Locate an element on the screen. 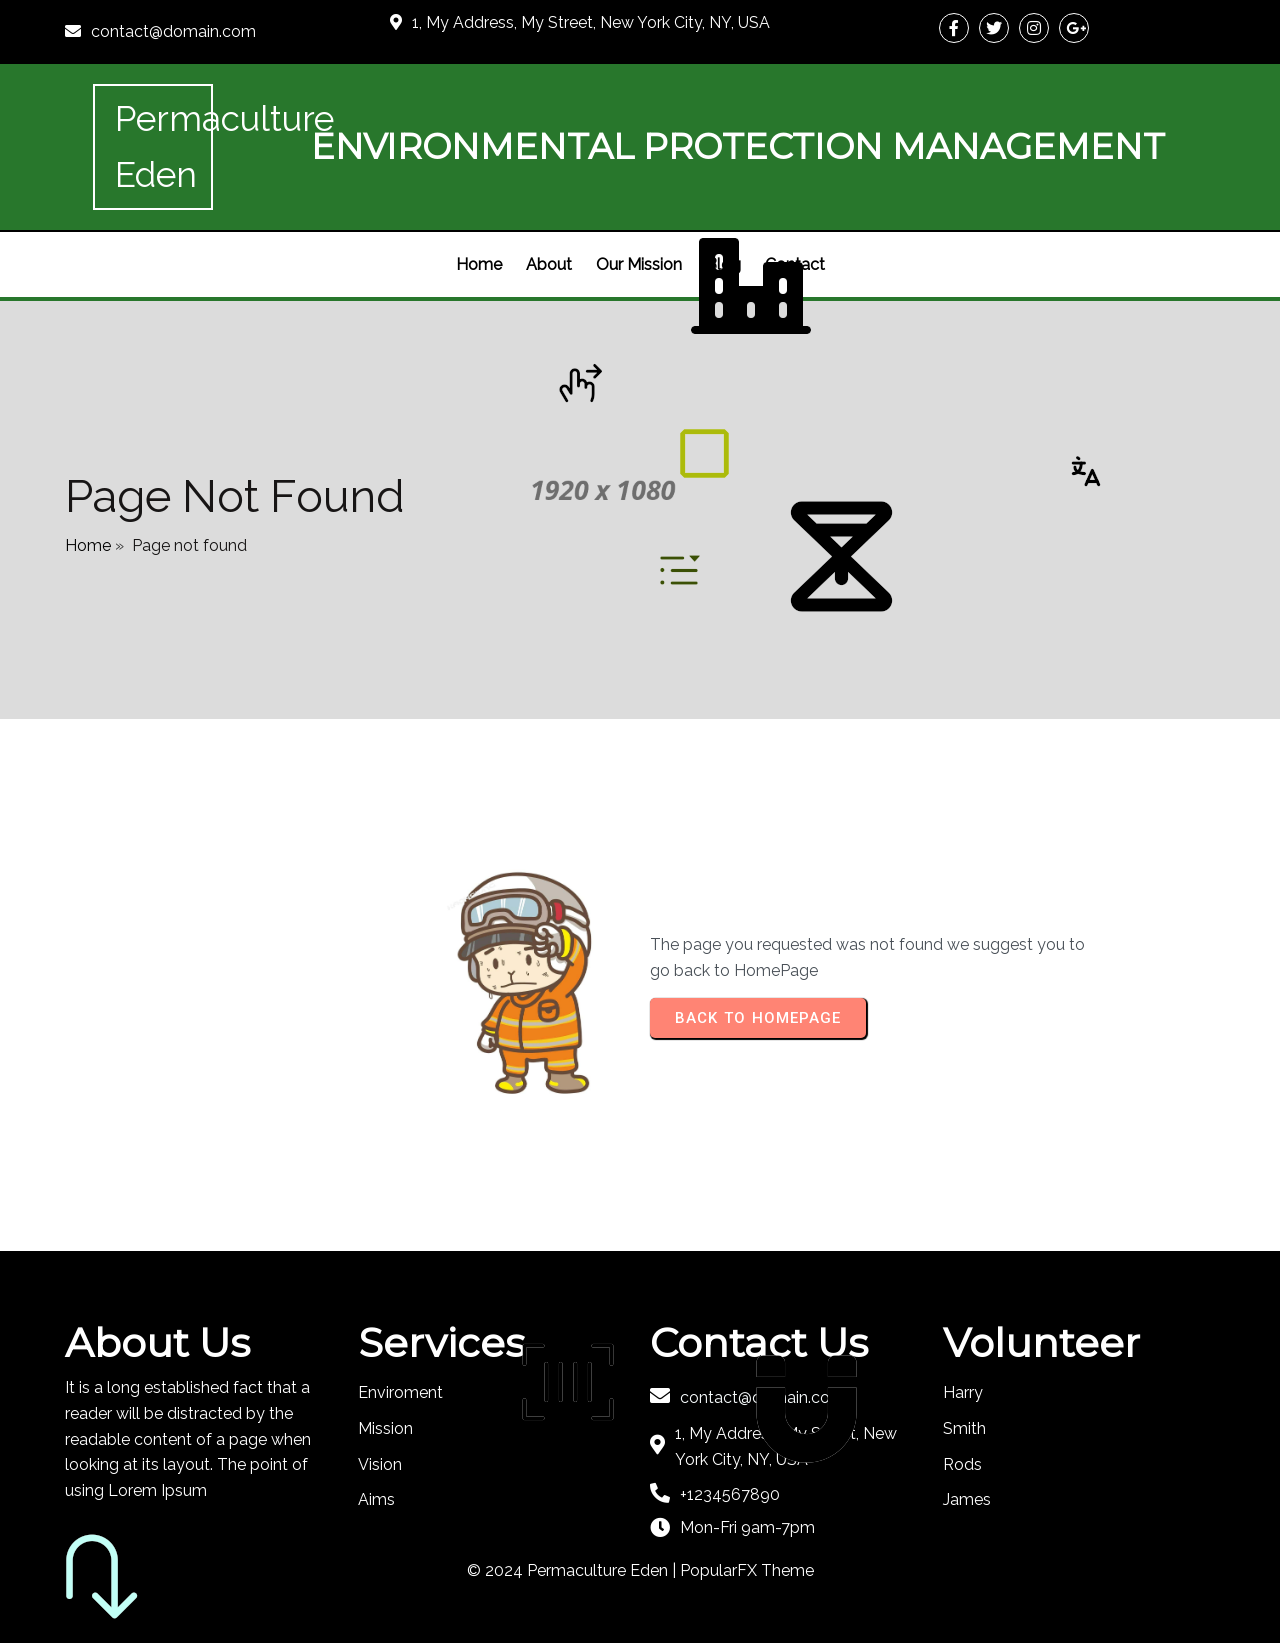 The height and width of the screenshot is (1643, 1280). attract or pull related items together is located at coordinates (806, 1405).